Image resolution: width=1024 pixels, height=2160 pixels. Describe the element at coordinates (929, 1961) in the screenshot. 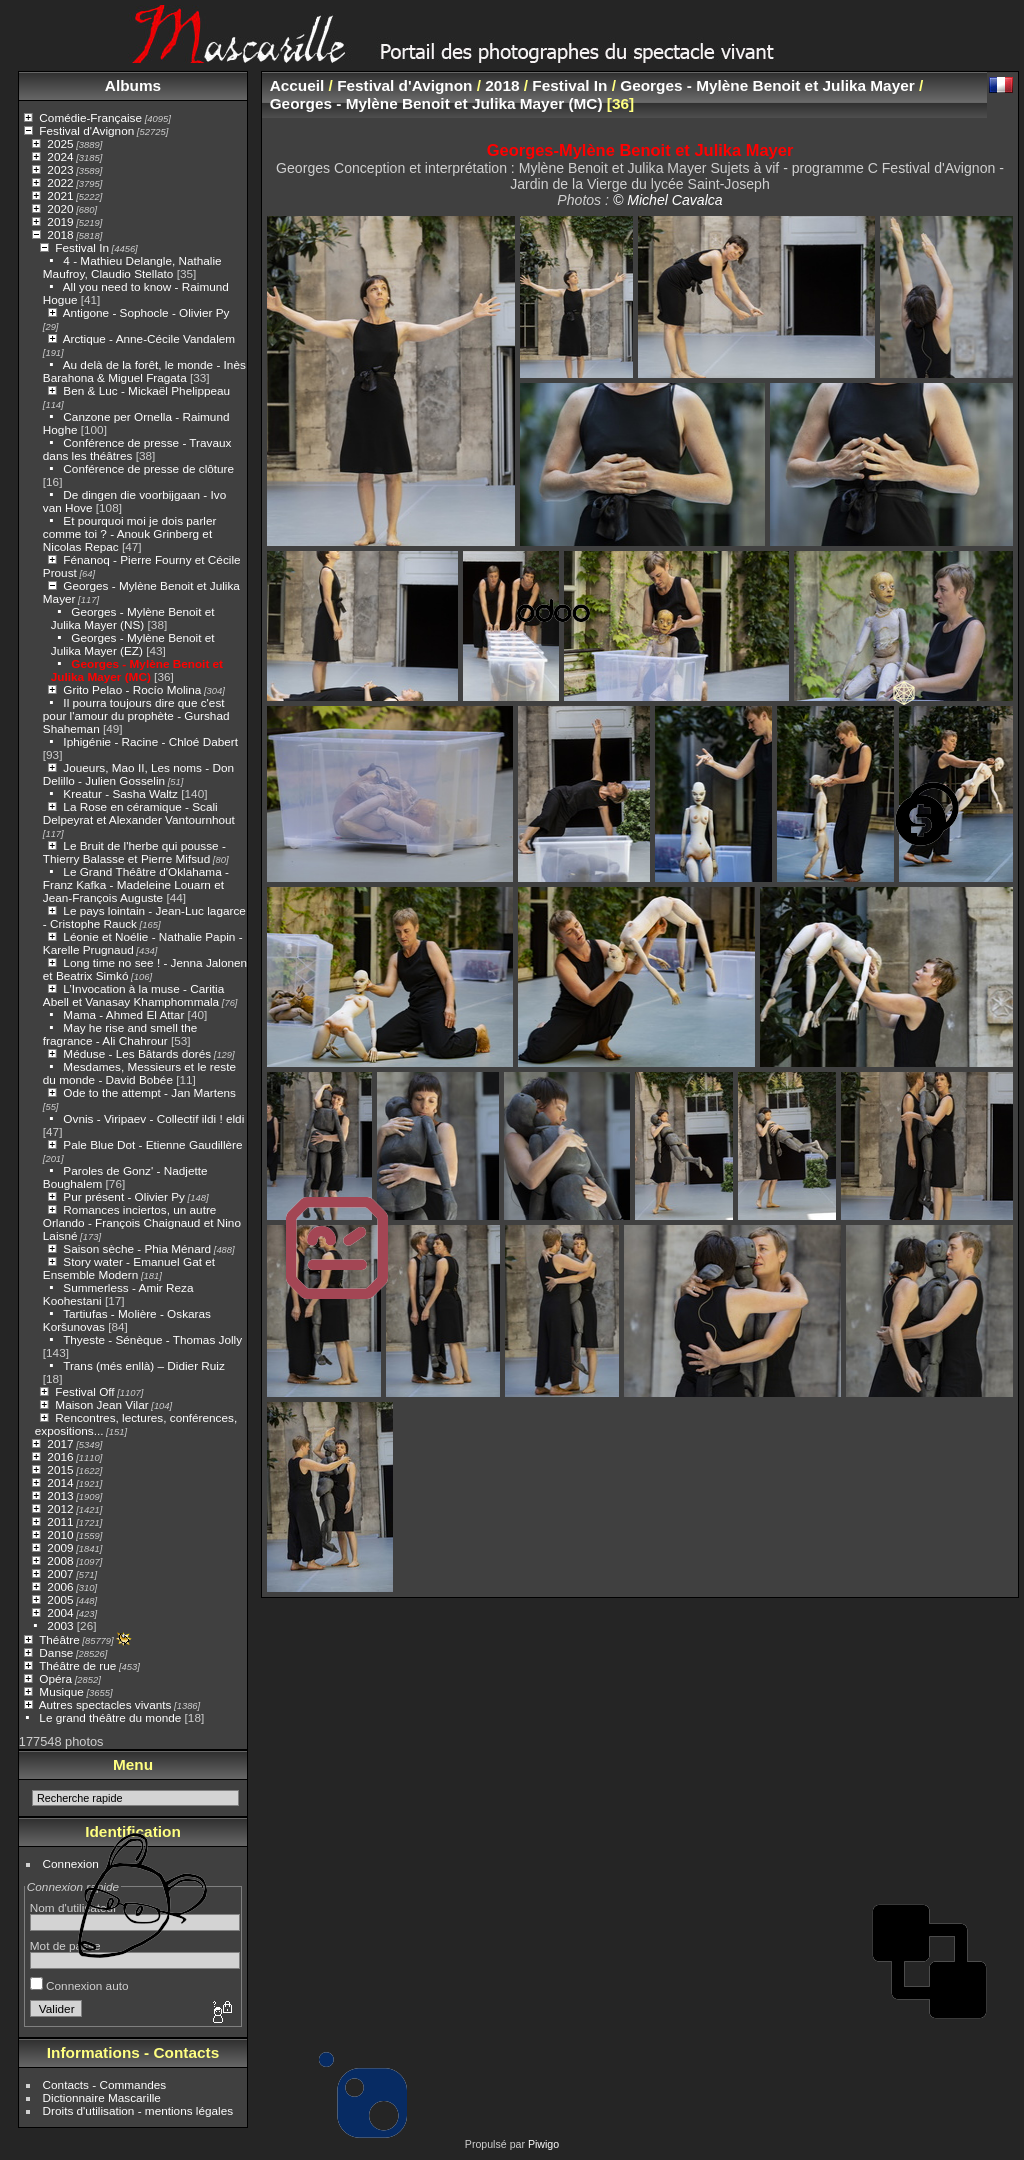

I see `send selected object to back of layer stack` at that location.